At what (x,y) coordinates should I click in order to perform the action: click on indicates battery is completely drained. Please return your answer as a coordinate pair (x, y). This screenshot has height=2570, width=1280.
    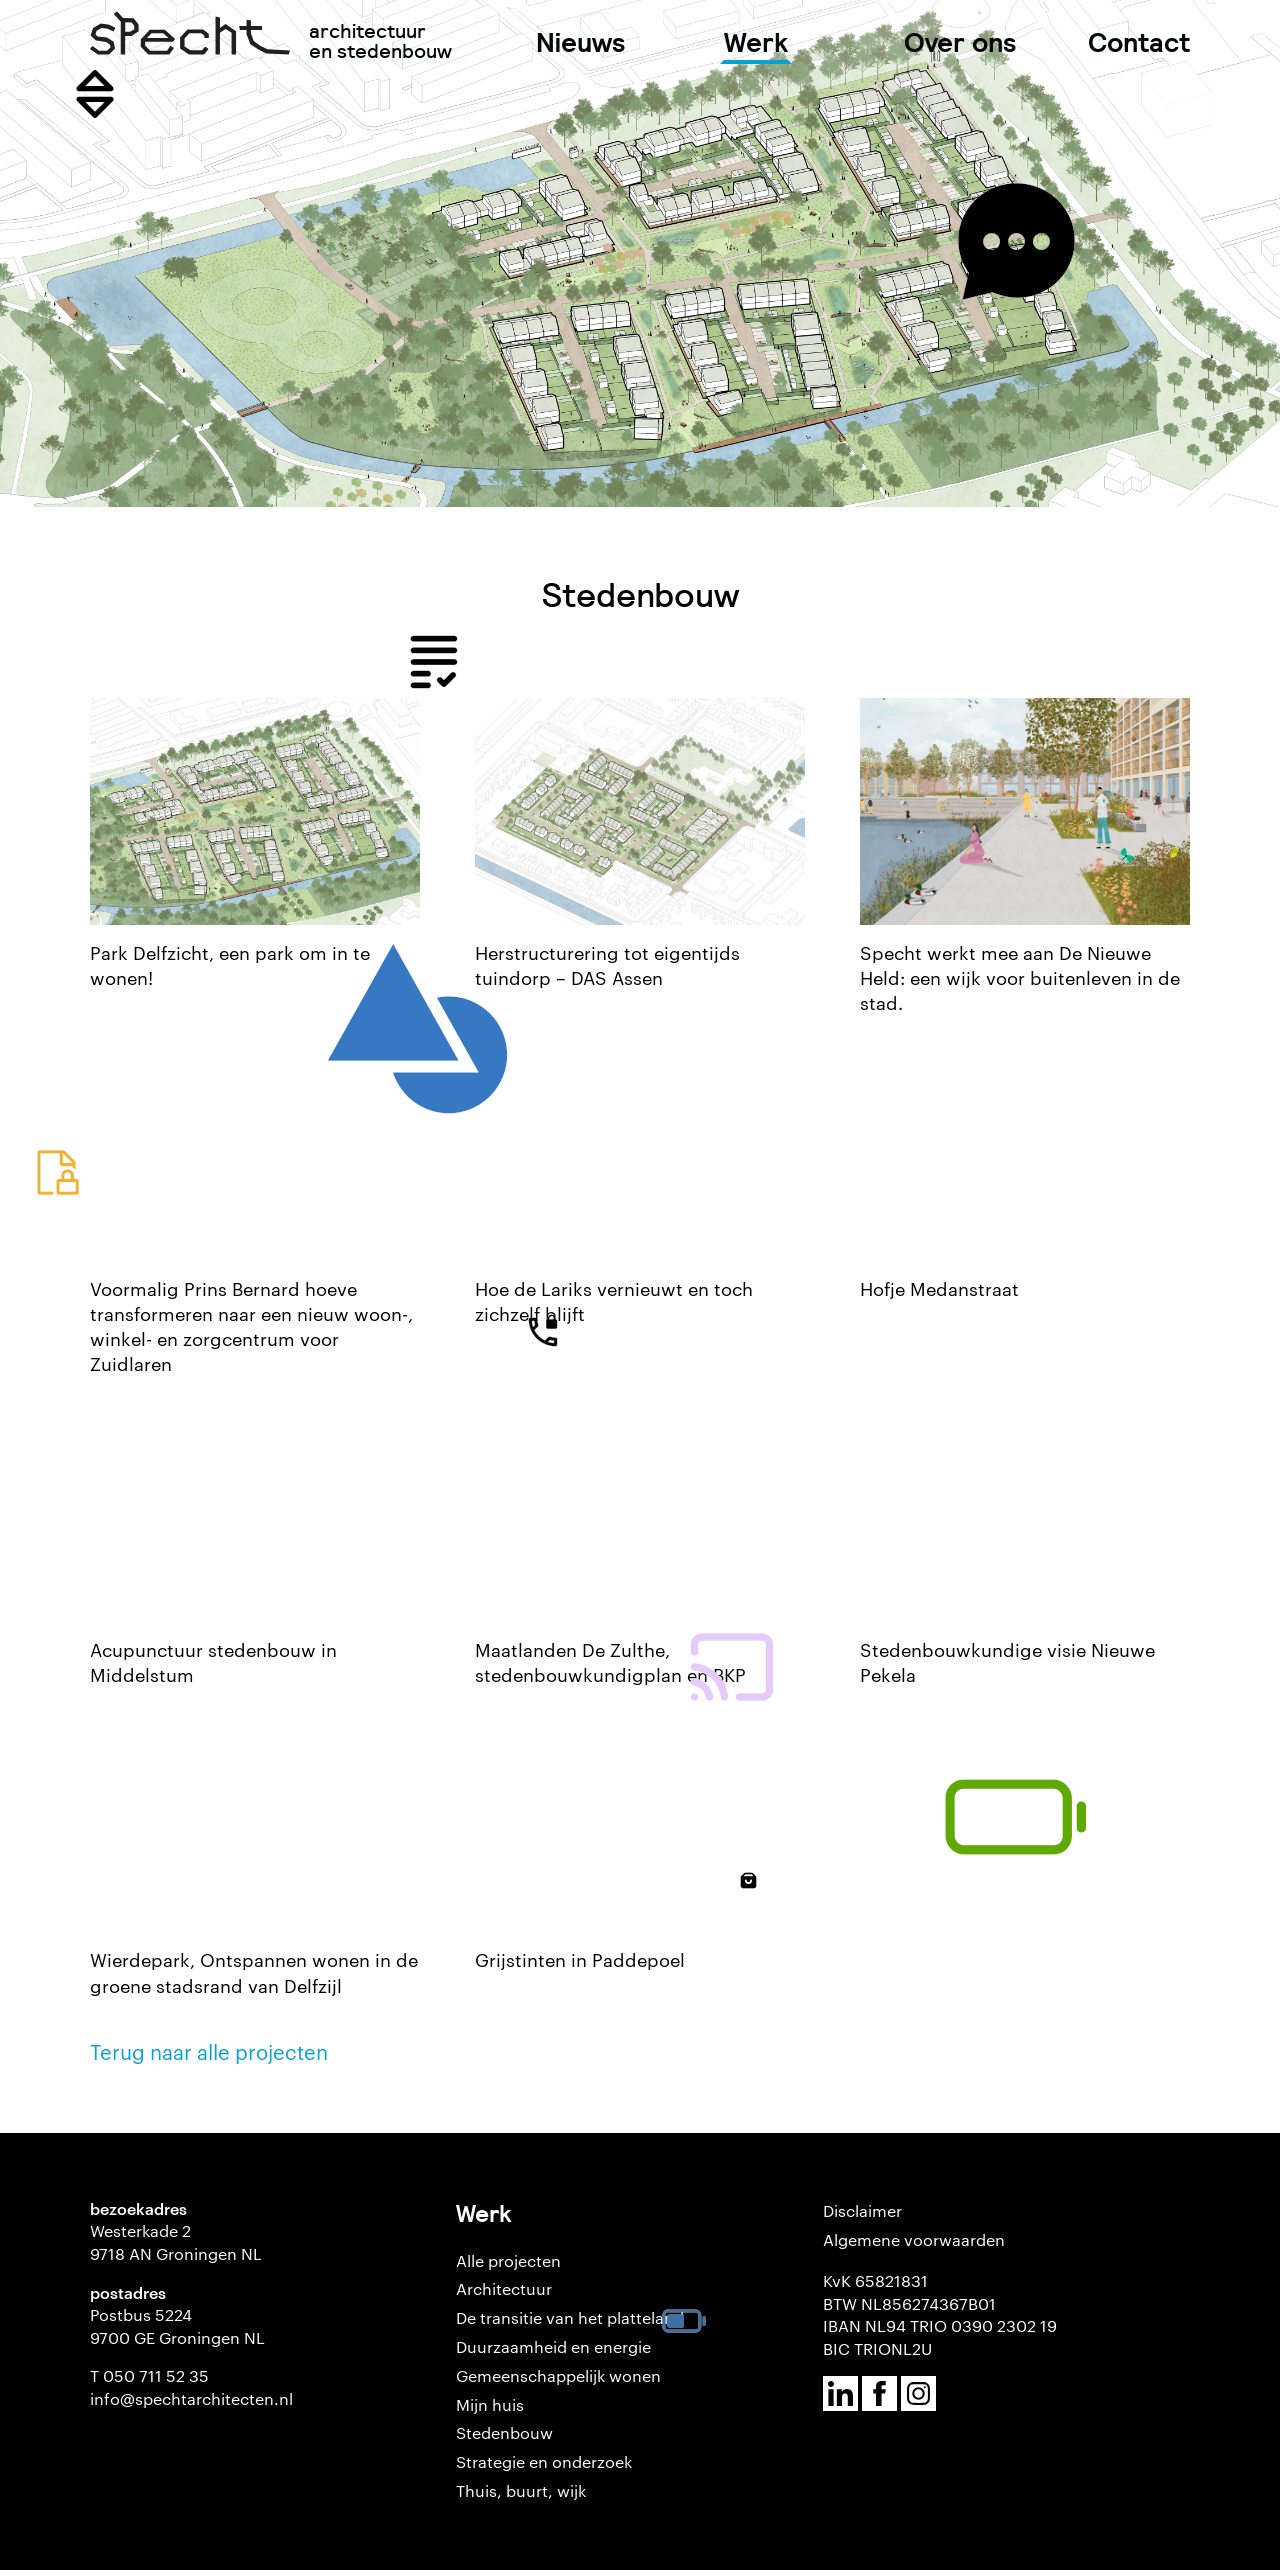
    Looking at the image, I should click on (1016, 1817).